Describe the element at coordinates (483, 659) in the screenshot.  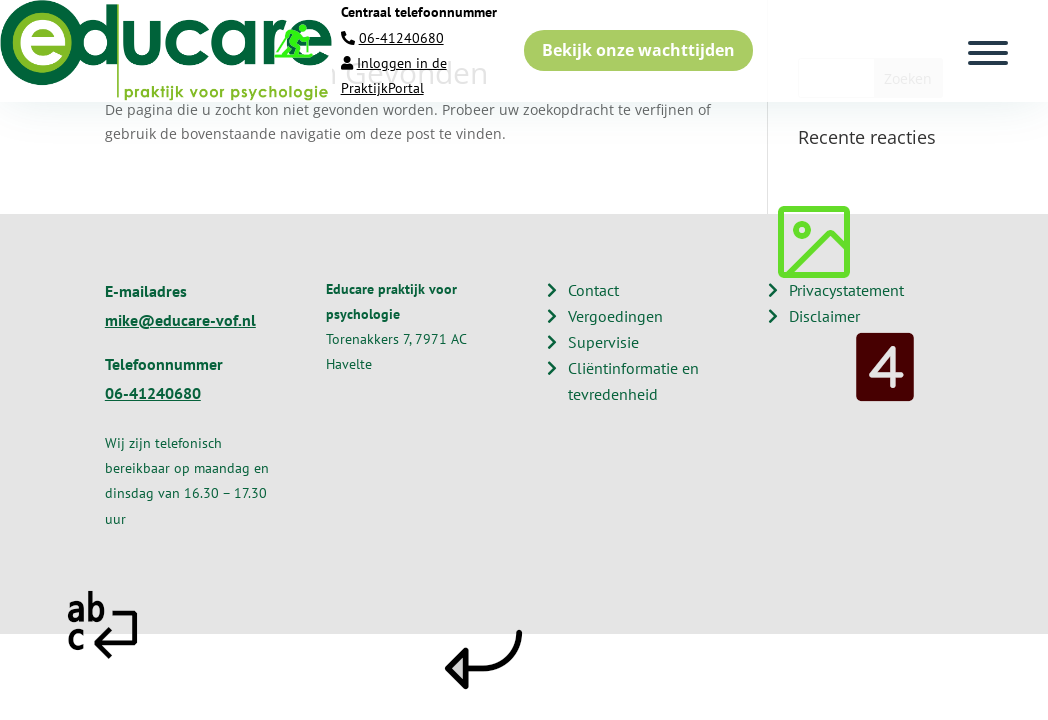
I see `reply to a message or comment` at that location.